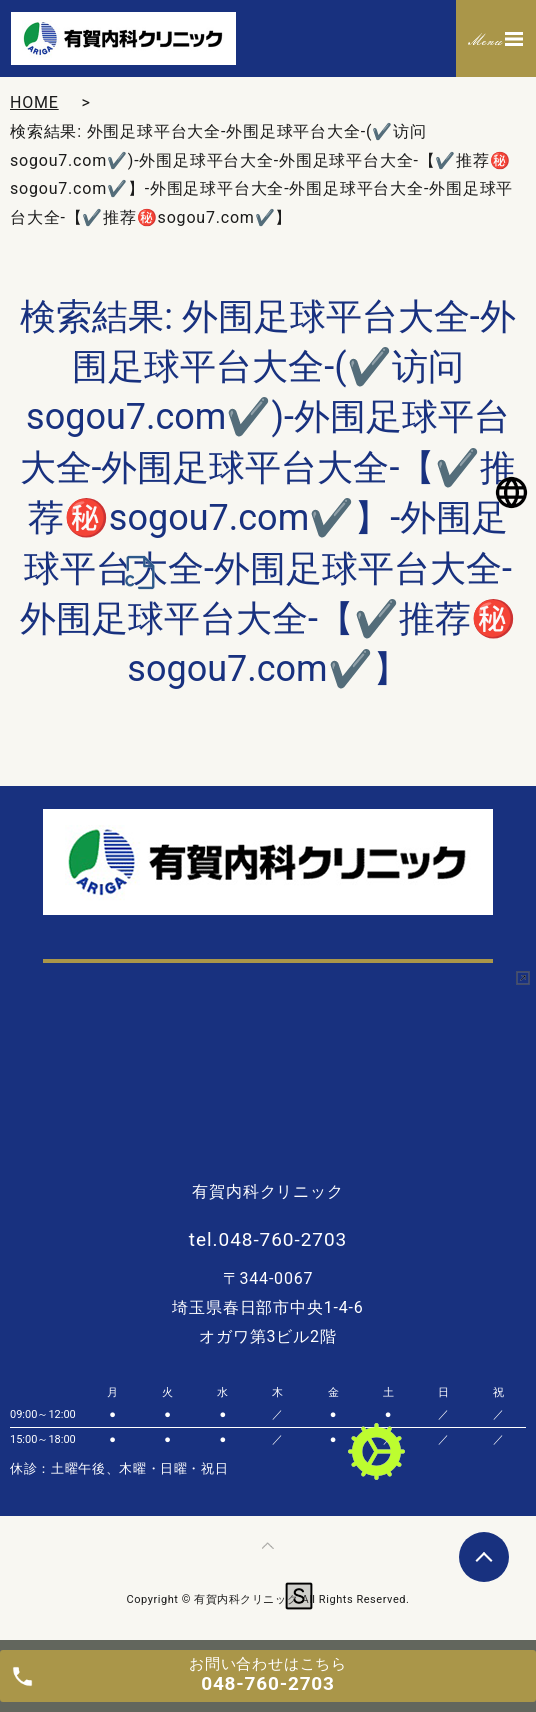 Image resolution: width=536 pixels, height=1712 pixels. Describe the element at coordinates (376, 1451) in the screenshot. I see `access settings or preferences` at that location.